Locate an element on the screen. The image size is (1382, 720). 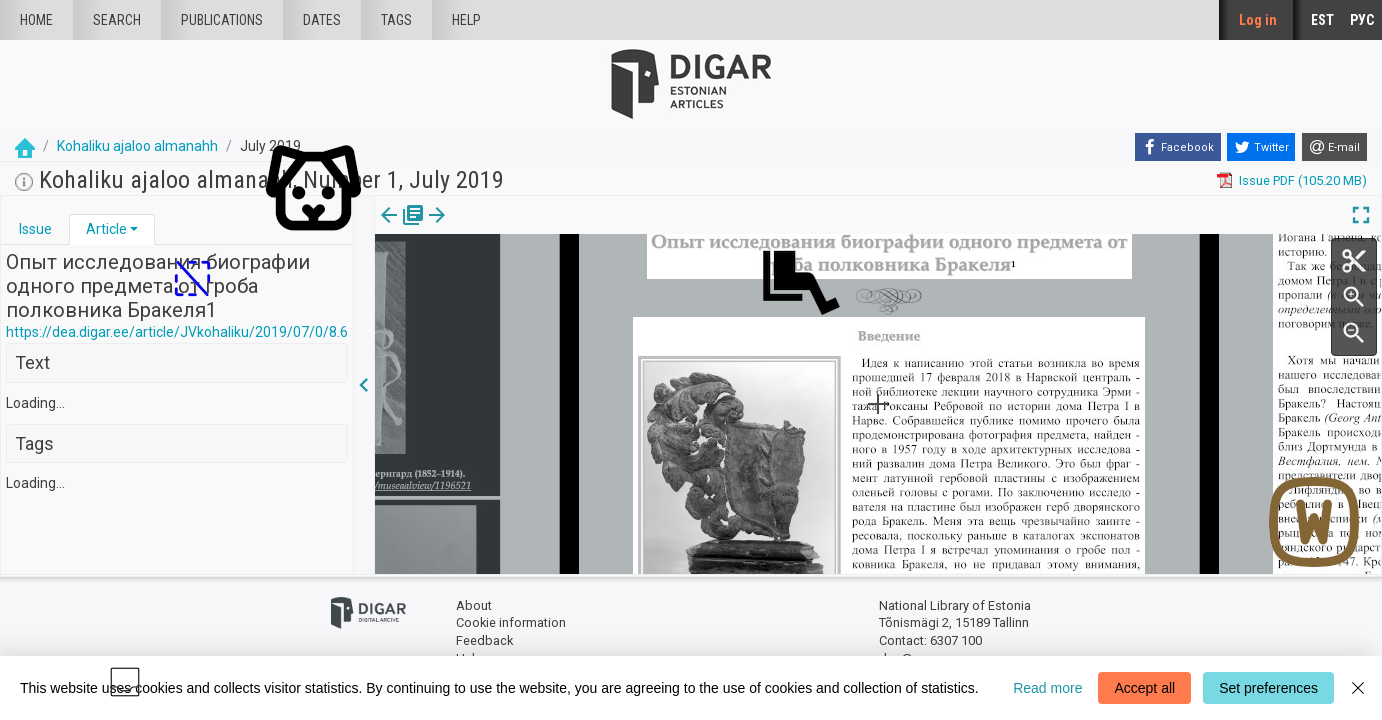
access inbox or incoming items is located at coordinates (125, 682).